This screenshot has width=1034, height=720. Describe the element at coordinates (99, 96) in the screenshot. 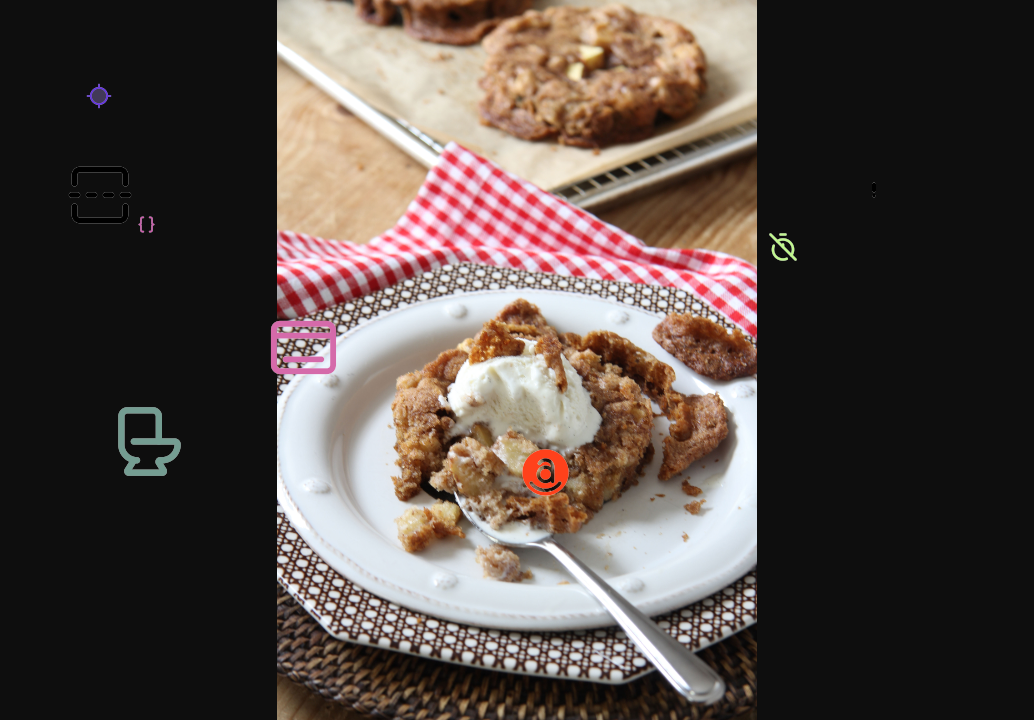

I see `access current location` at that location.